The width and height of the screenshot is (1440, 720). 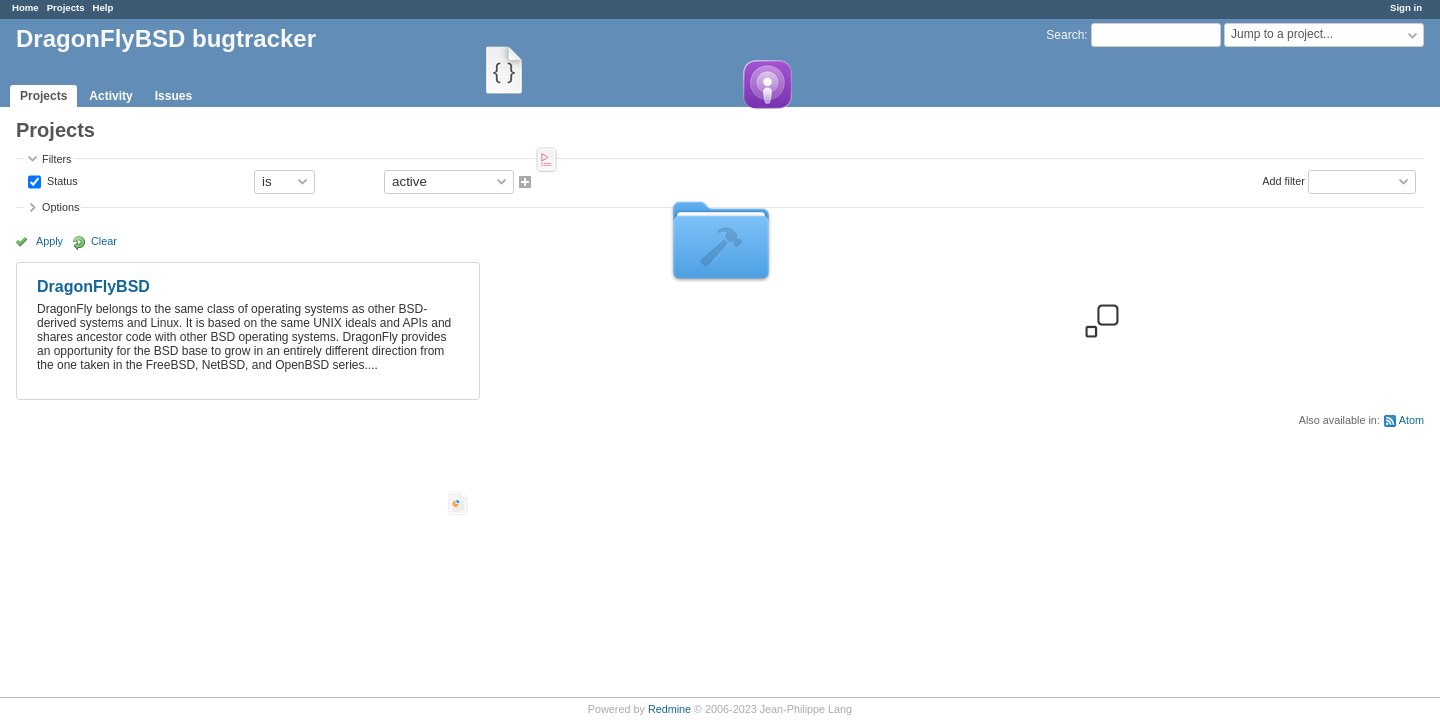 I want to click on open developer files and projects folder, so click(x=721, y=240).